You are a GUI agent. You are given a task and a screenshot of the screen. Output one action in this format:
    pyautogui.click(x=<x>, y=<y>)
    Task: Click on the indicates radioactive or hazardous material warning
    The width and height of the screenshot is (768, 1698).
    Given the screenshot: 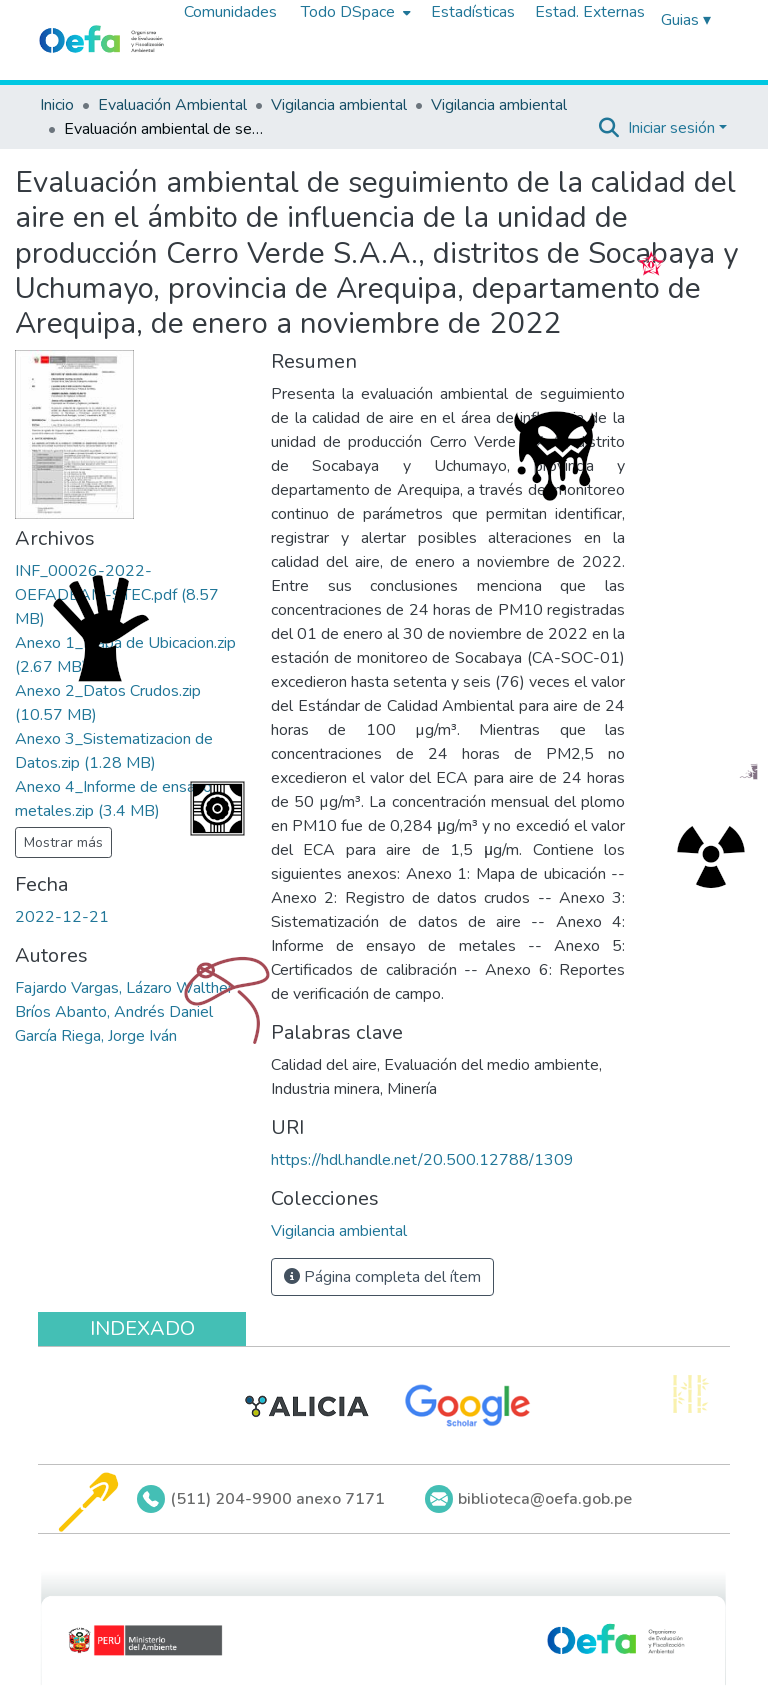 What is the action you would take?
    pyautogui.click(x=711, y=857)
    